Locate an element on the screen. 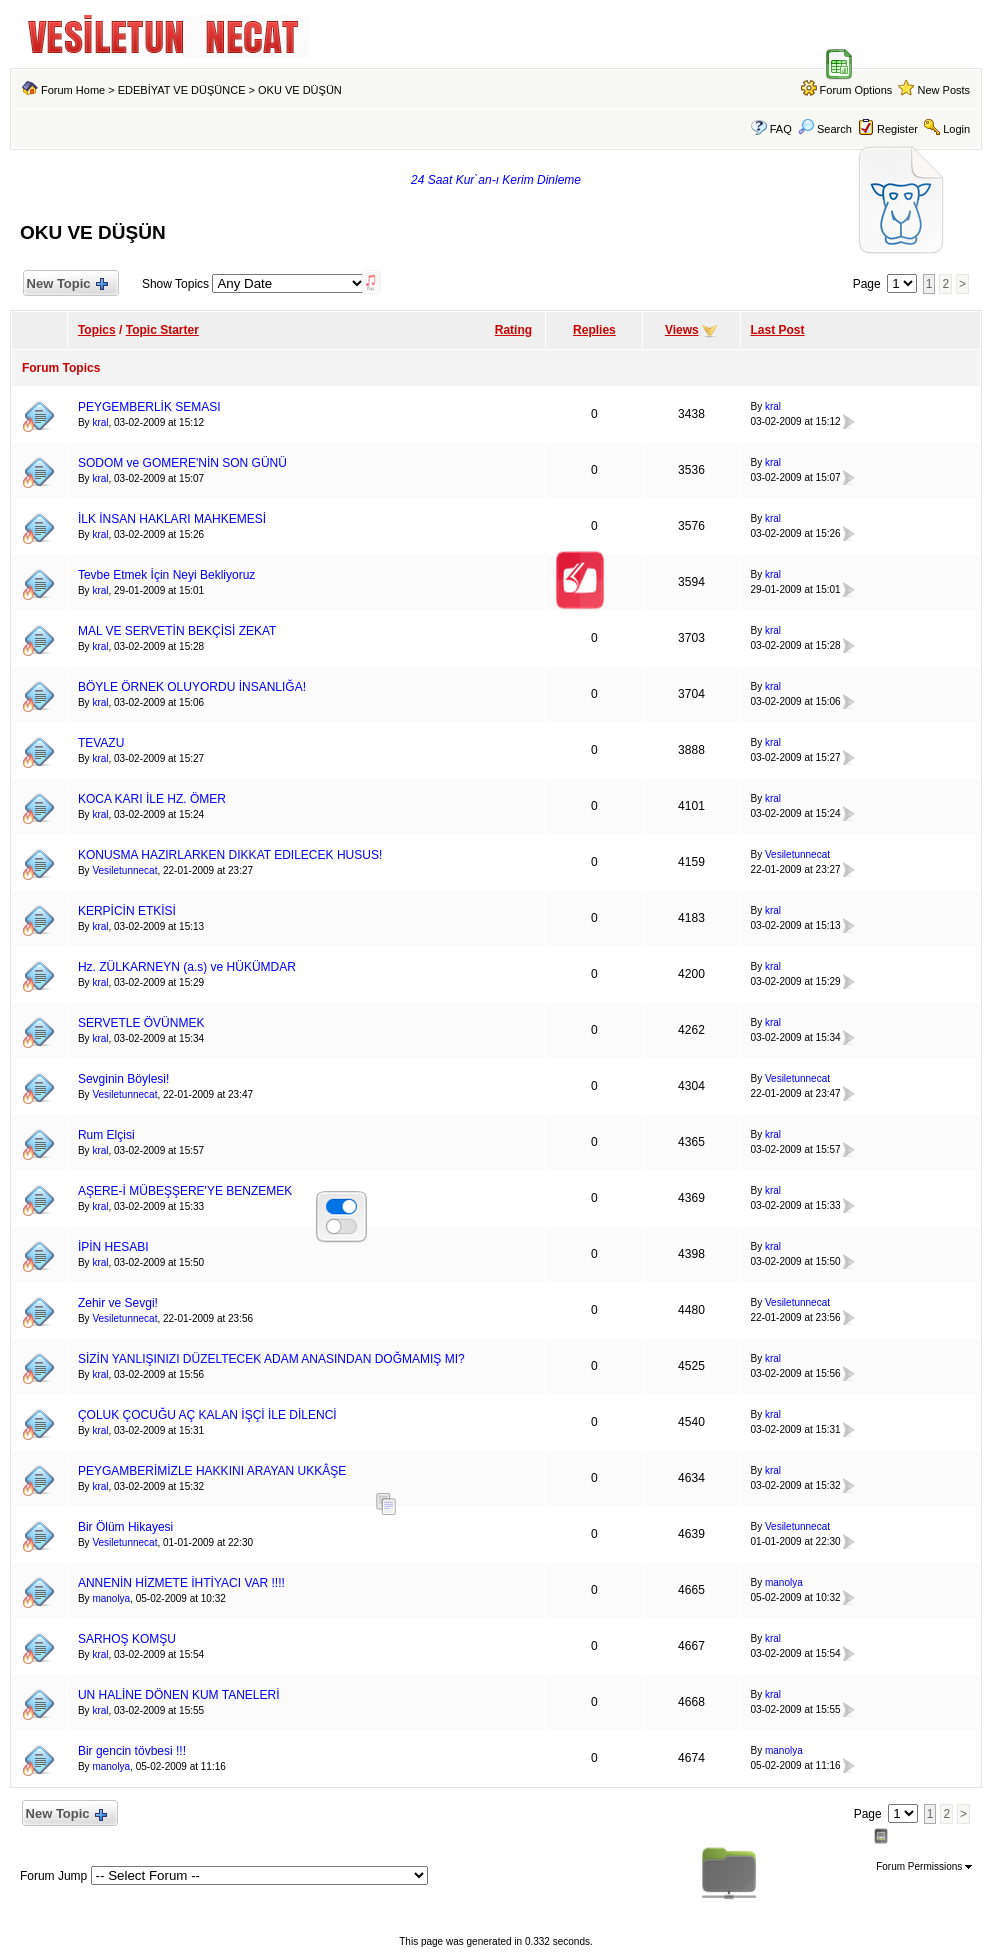  a perl programming language file is located at coordinates (901, 200).